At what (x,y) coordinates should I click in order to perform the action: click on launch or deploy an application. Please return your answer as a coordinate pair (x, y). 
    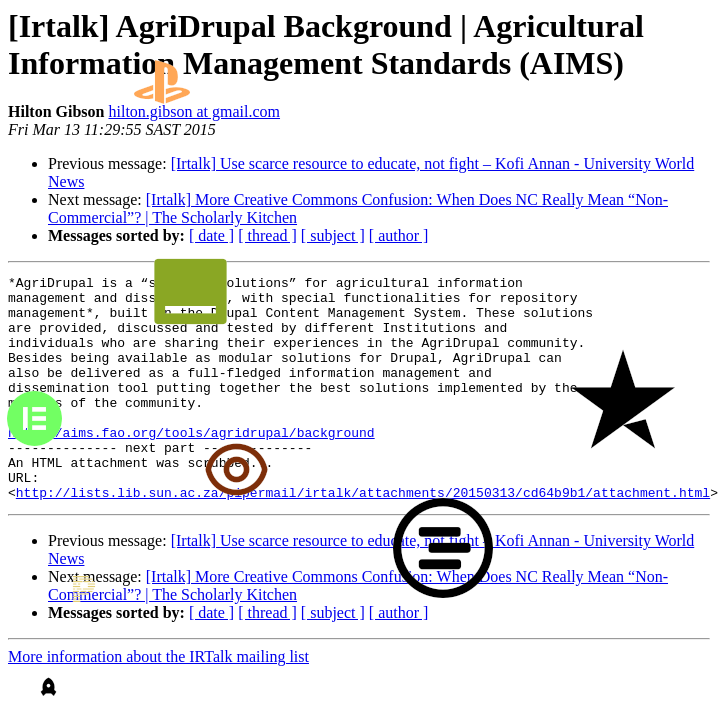
    Looking at the image, I should click on (48, 686).